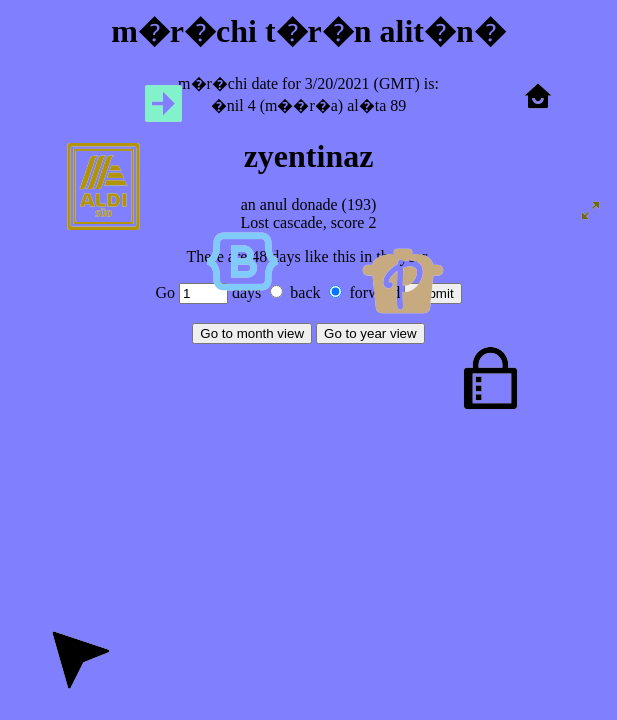 This screenshot has width=617, height=720. Describe the element at coordinates (490, 379) in the screenshot. I see `indicates a private git repository` at that location.